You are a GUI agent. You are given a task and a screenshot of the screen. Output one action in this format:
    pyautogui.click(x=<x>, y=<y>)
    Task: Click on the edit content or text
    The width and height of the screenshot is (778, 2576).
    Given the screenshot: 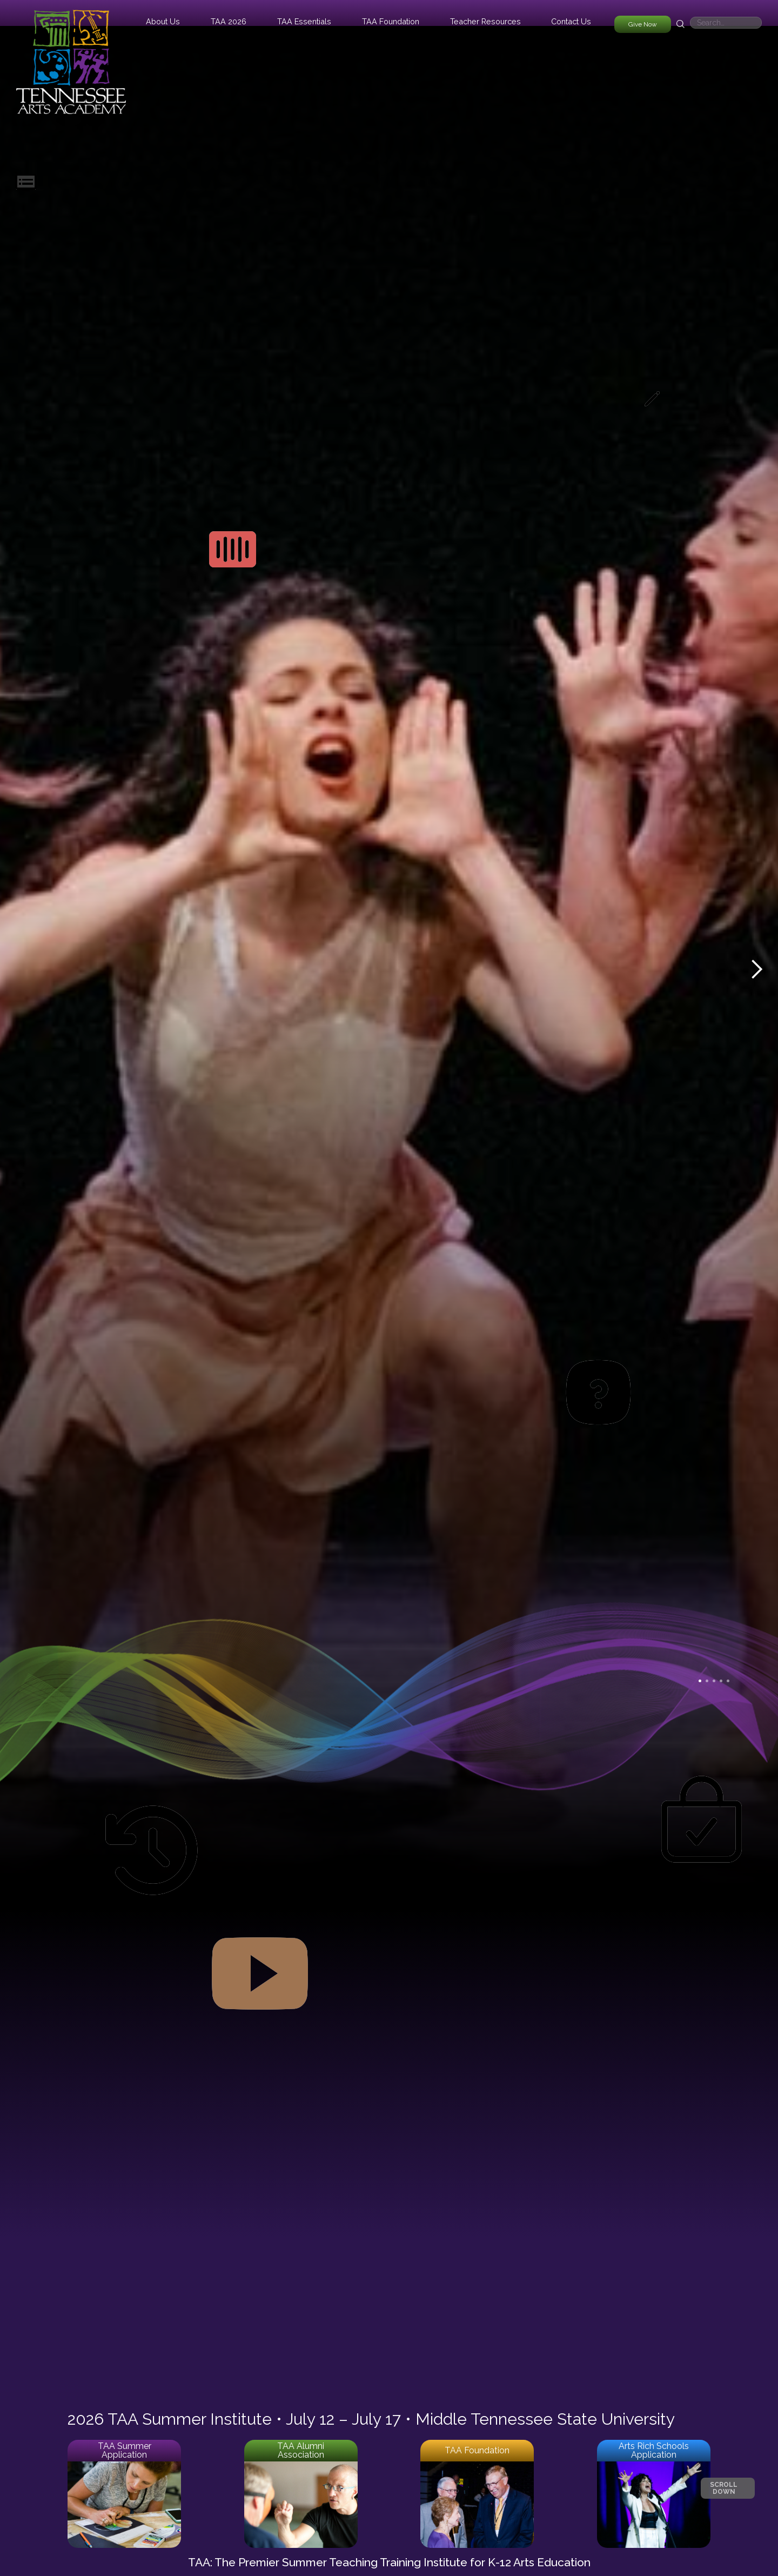 What is the action you would take?
    pyautogui.click(x=652, y=399)
    